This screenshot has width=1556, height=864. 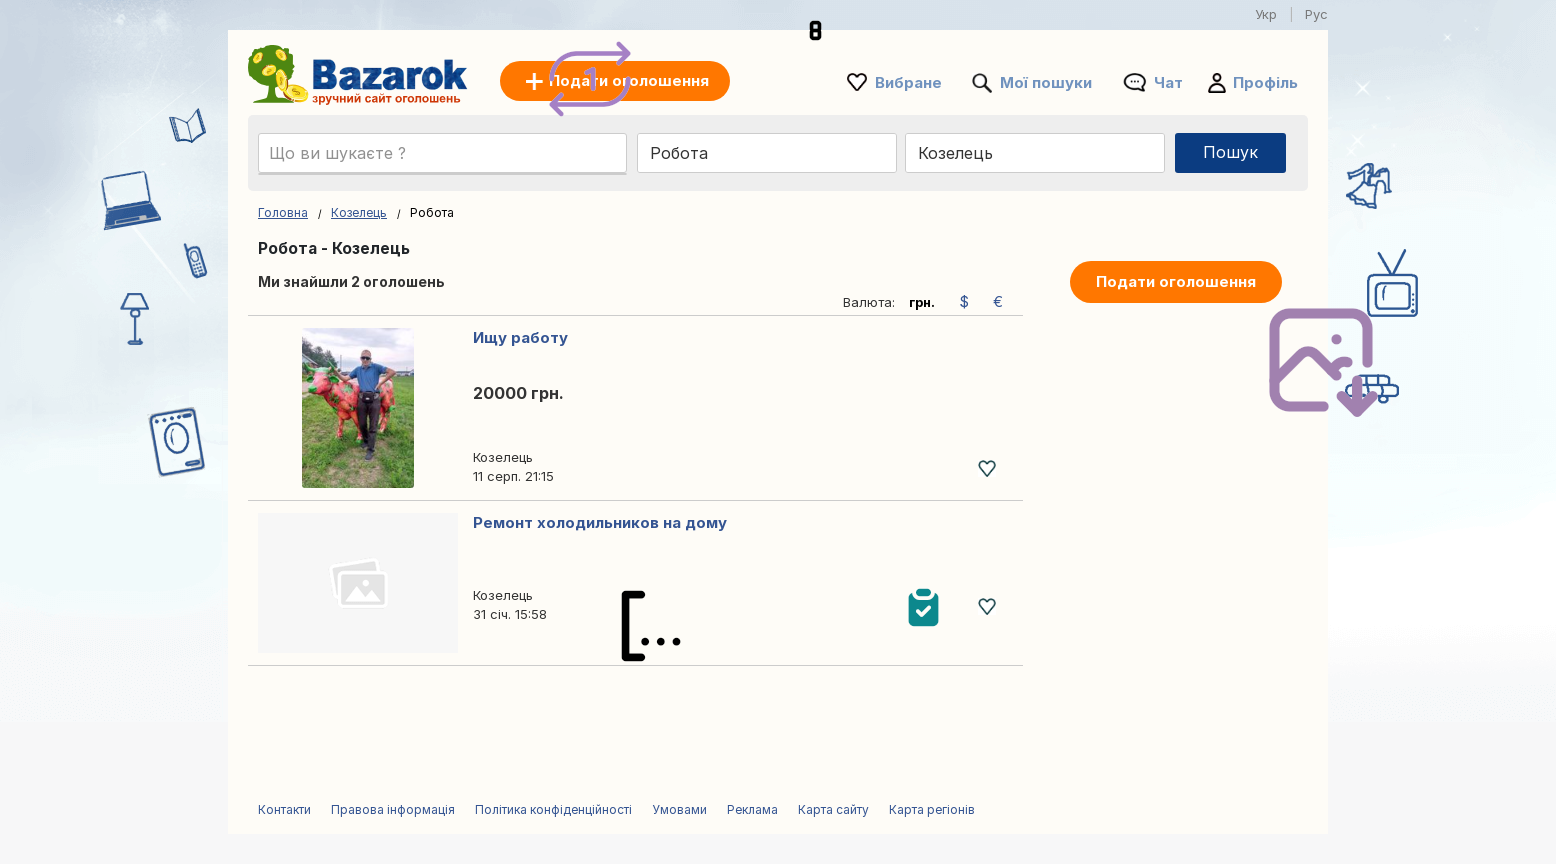 What do you see at coordinates (1321, 360) in the screenshot?
I see `download image to device` at bounding box center [1321, 360].